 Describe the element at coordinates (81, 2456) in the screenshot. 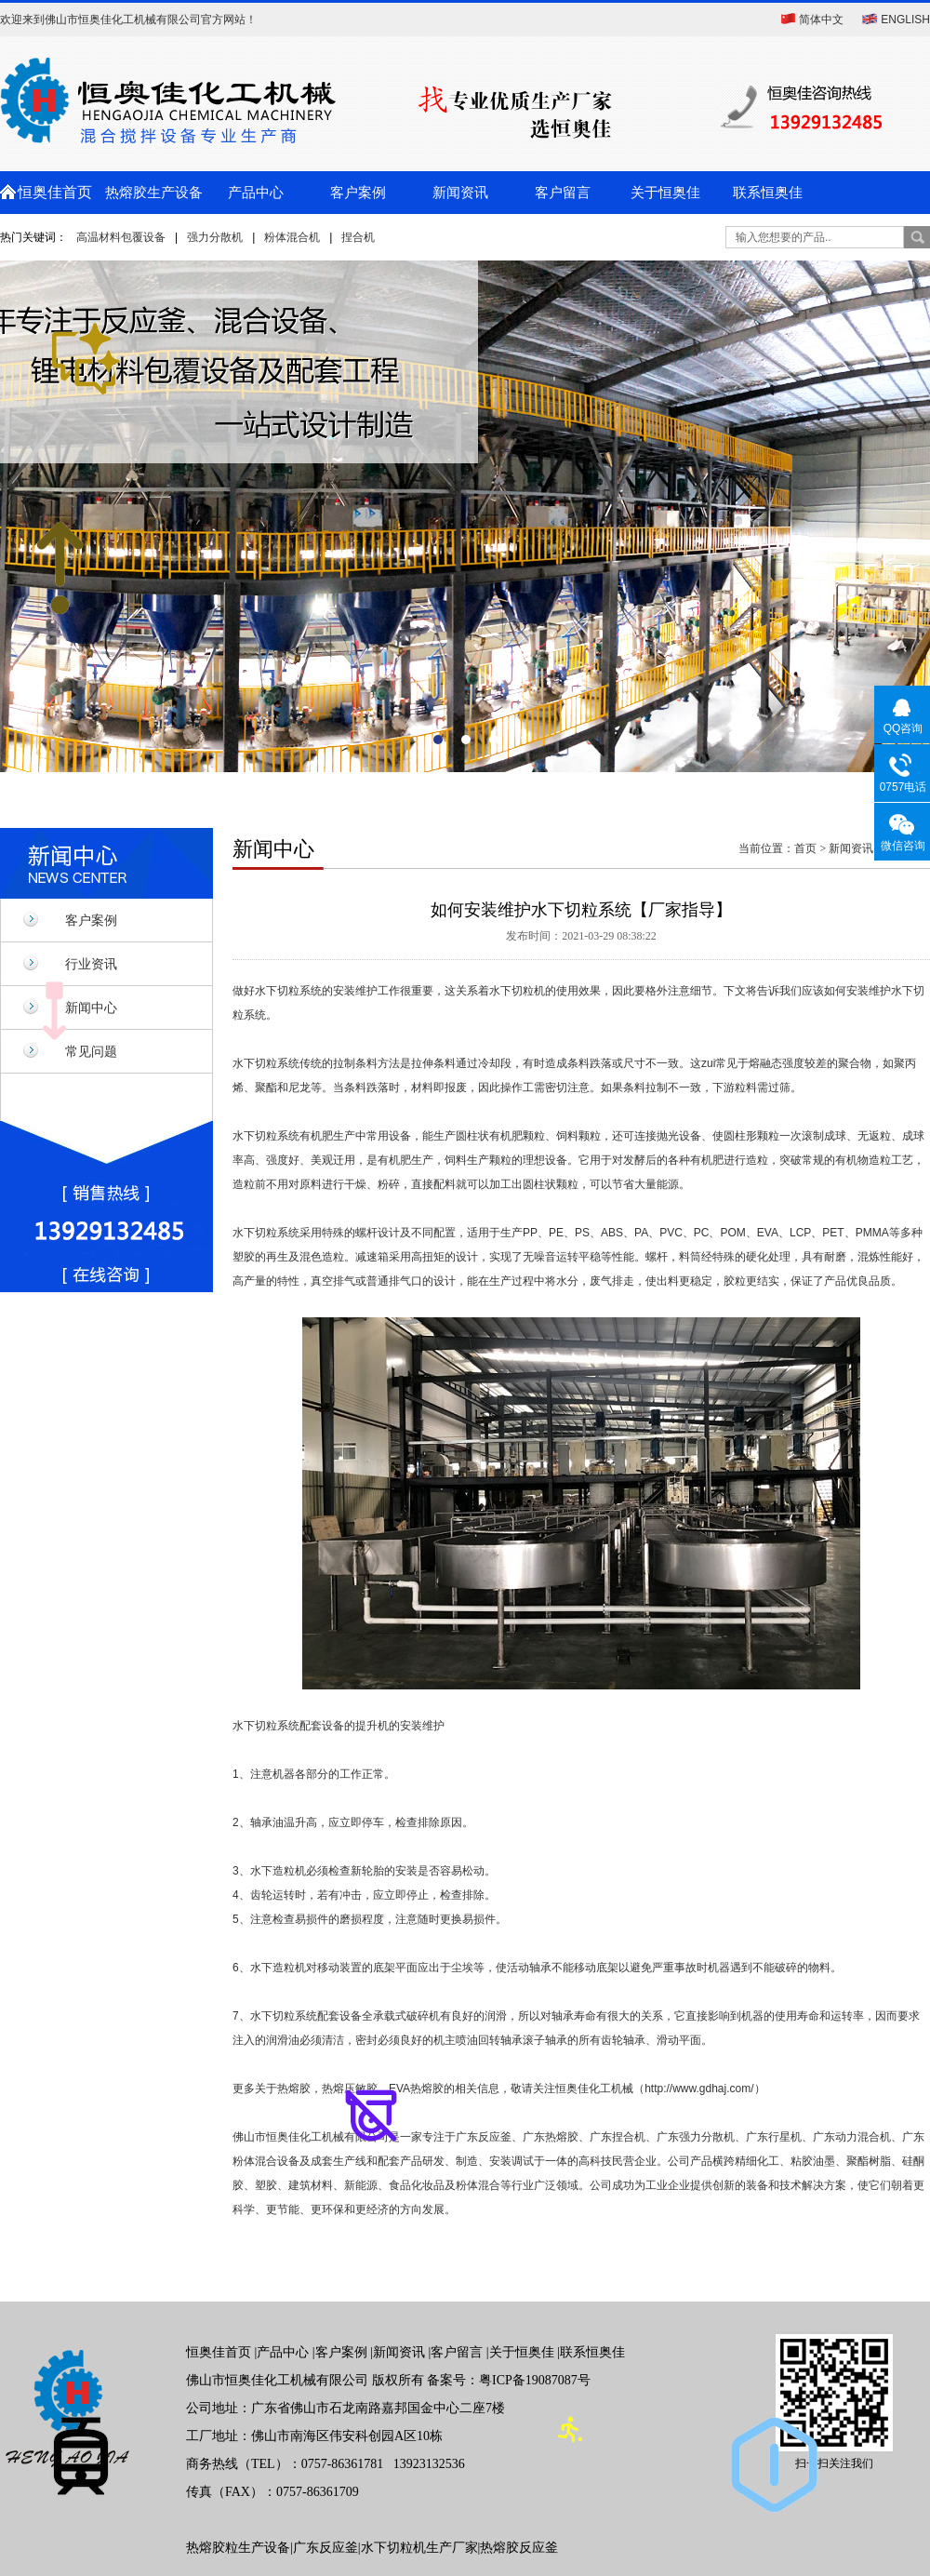

I see `view tram or light rail transit options` at that location.